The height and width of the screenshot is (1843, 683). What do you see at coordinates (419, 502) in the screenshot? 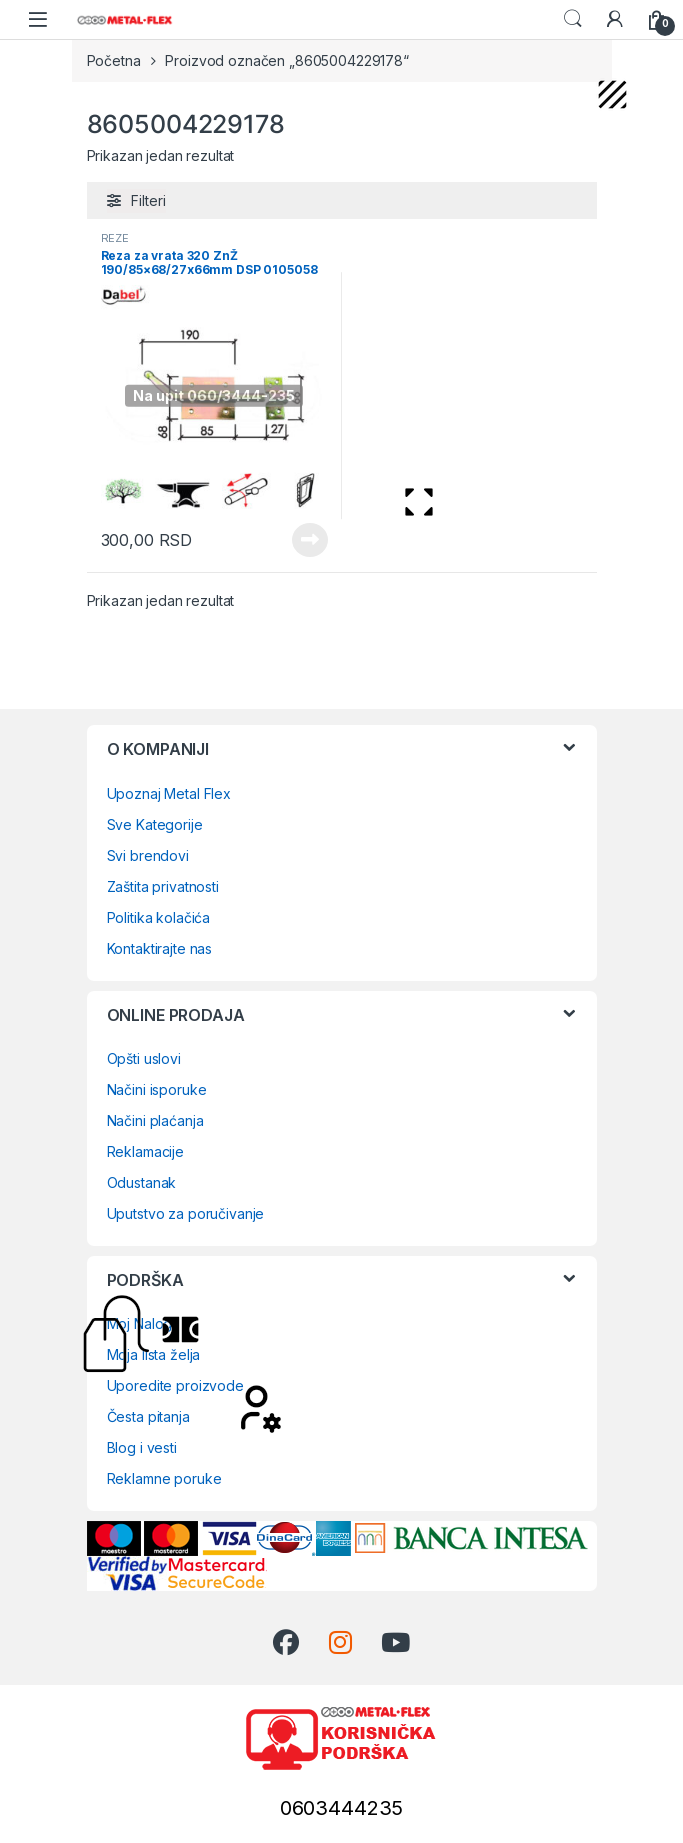
I see `expand to fullscreen mode` at bounding box center [419, 502].